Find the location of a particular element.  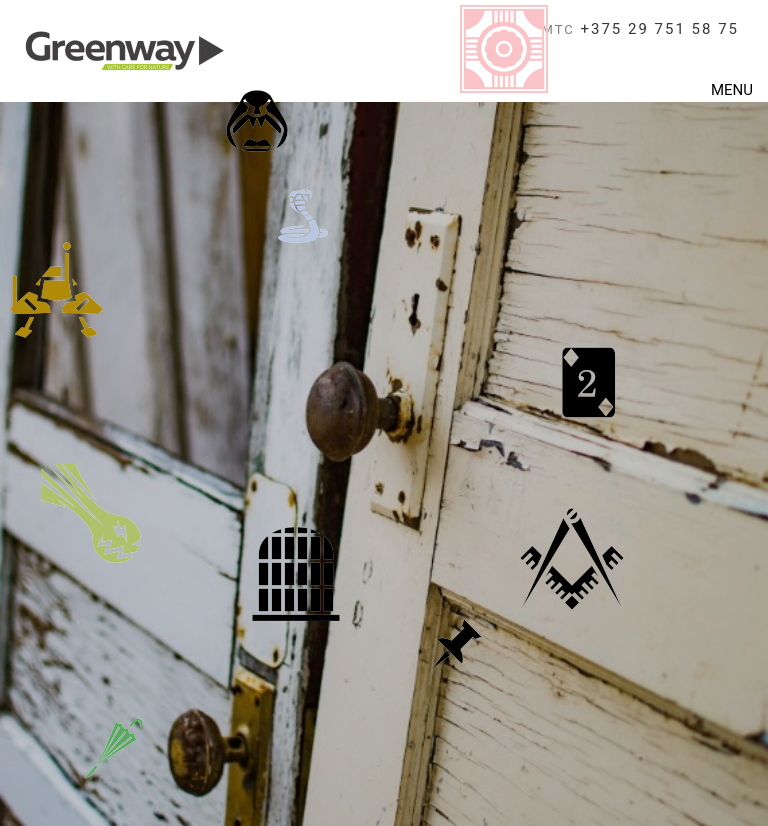

cobra or snake character icon in a game interface is located at coordinates (303, 216).